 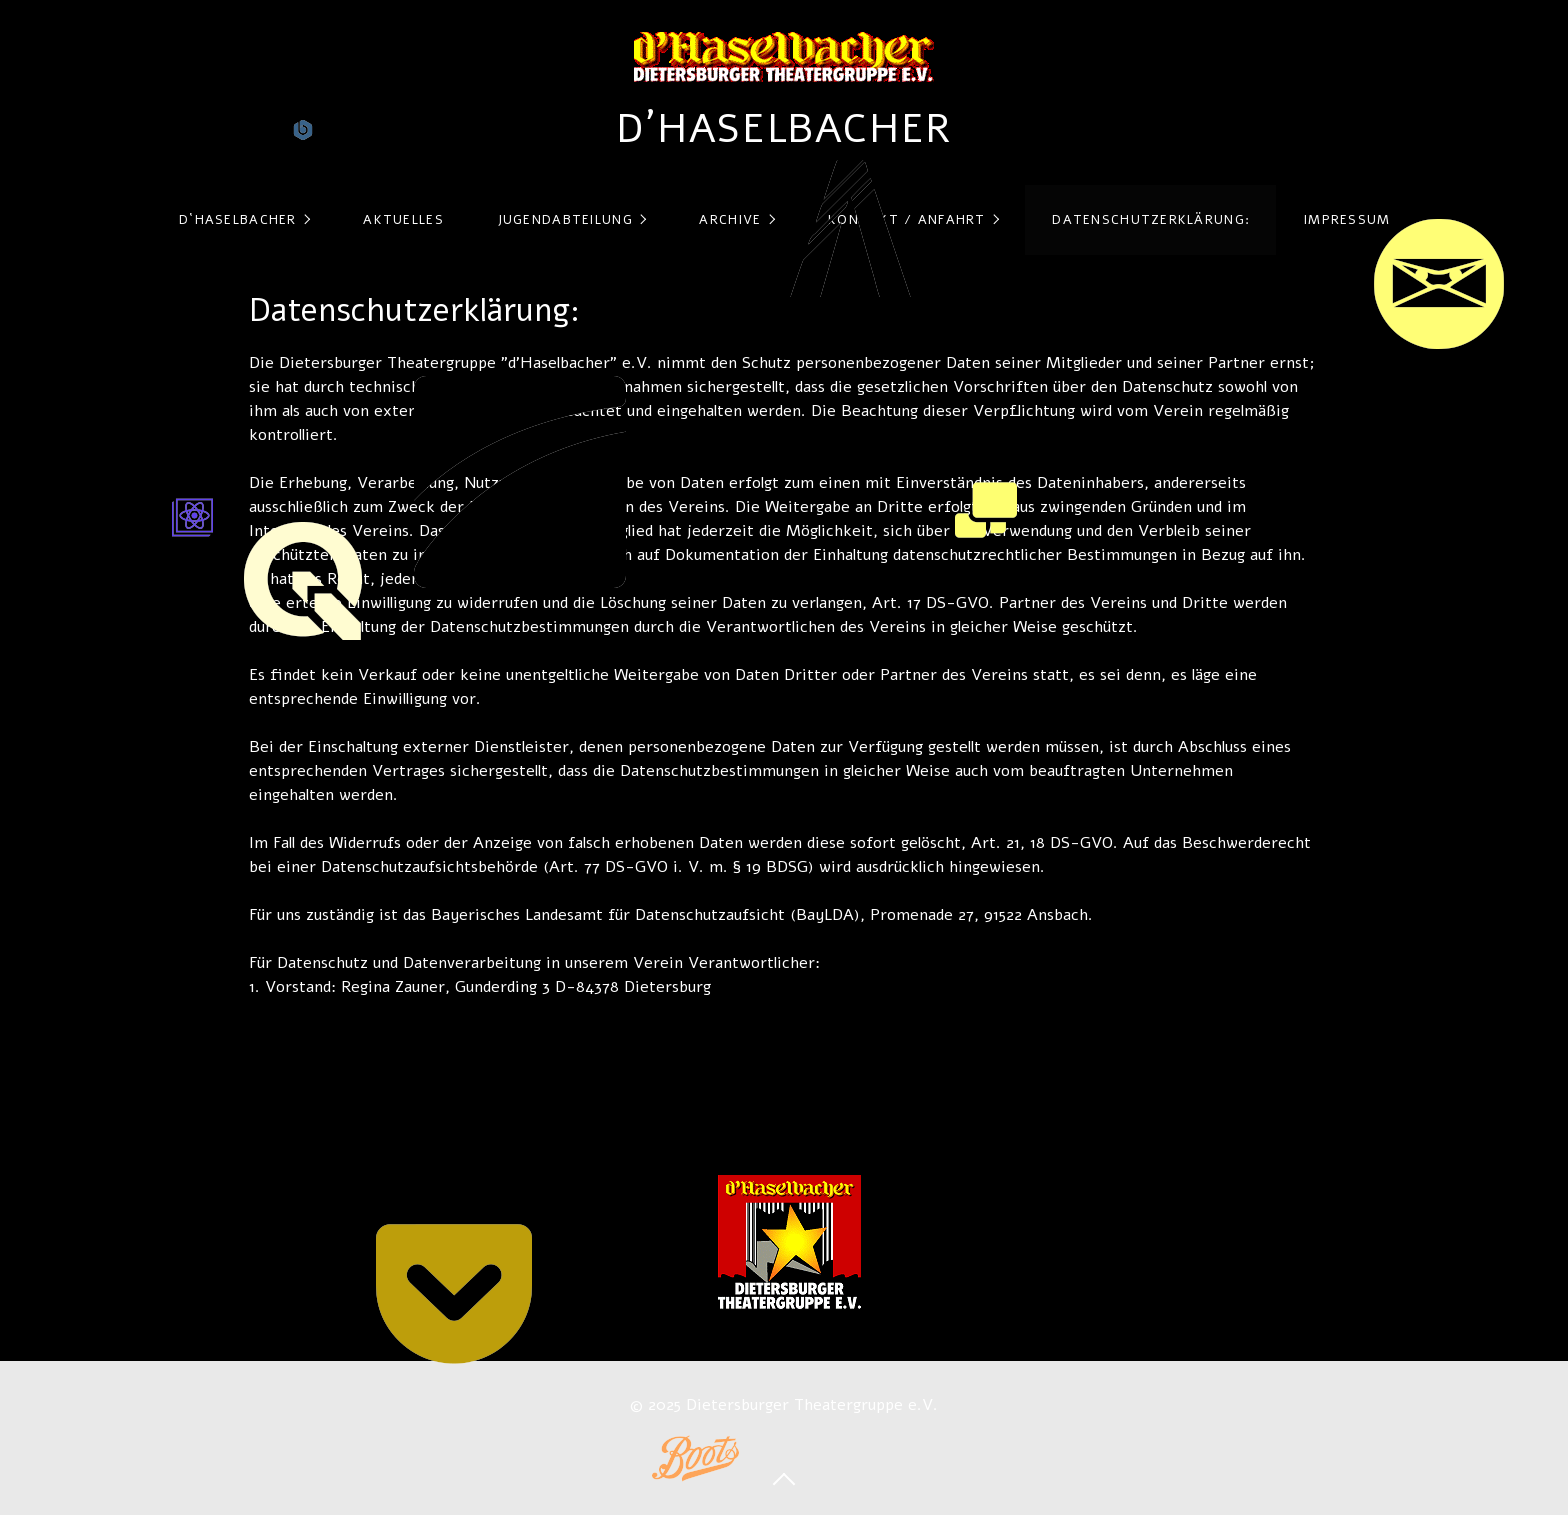 I want to click on open beekeeper studio database management app, so click(x=303, y=130).